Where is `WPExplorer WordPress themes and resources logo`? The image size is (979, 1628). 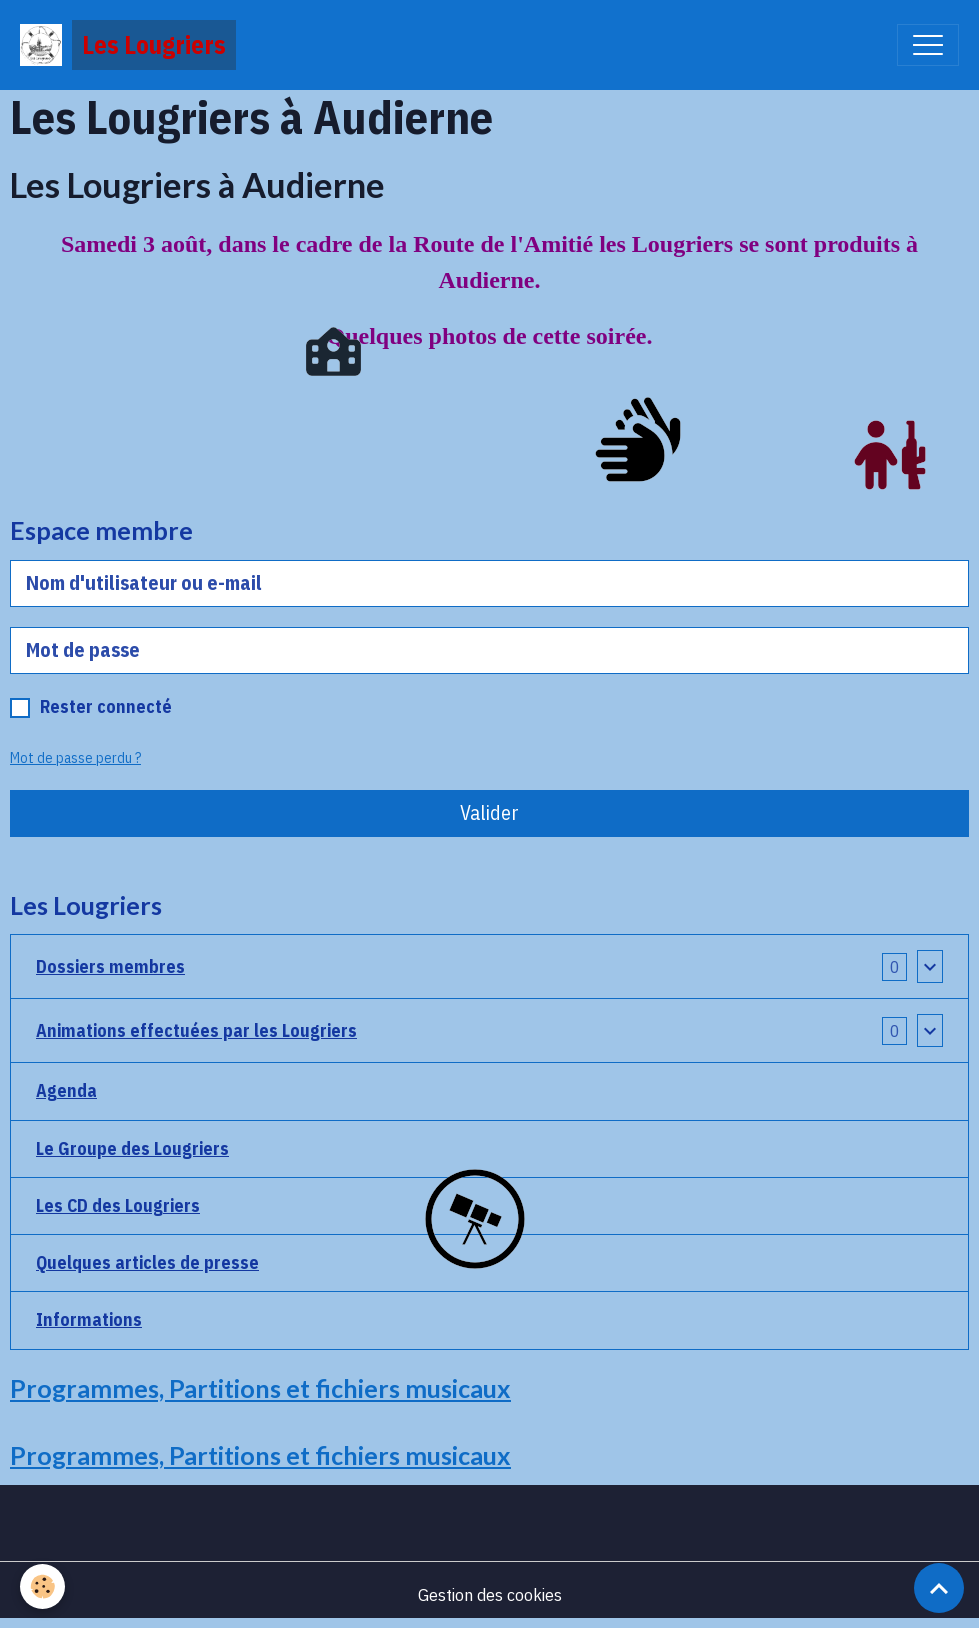
WPExplorer WordPress themes and resources logo is located at coordinates (475, 1219).